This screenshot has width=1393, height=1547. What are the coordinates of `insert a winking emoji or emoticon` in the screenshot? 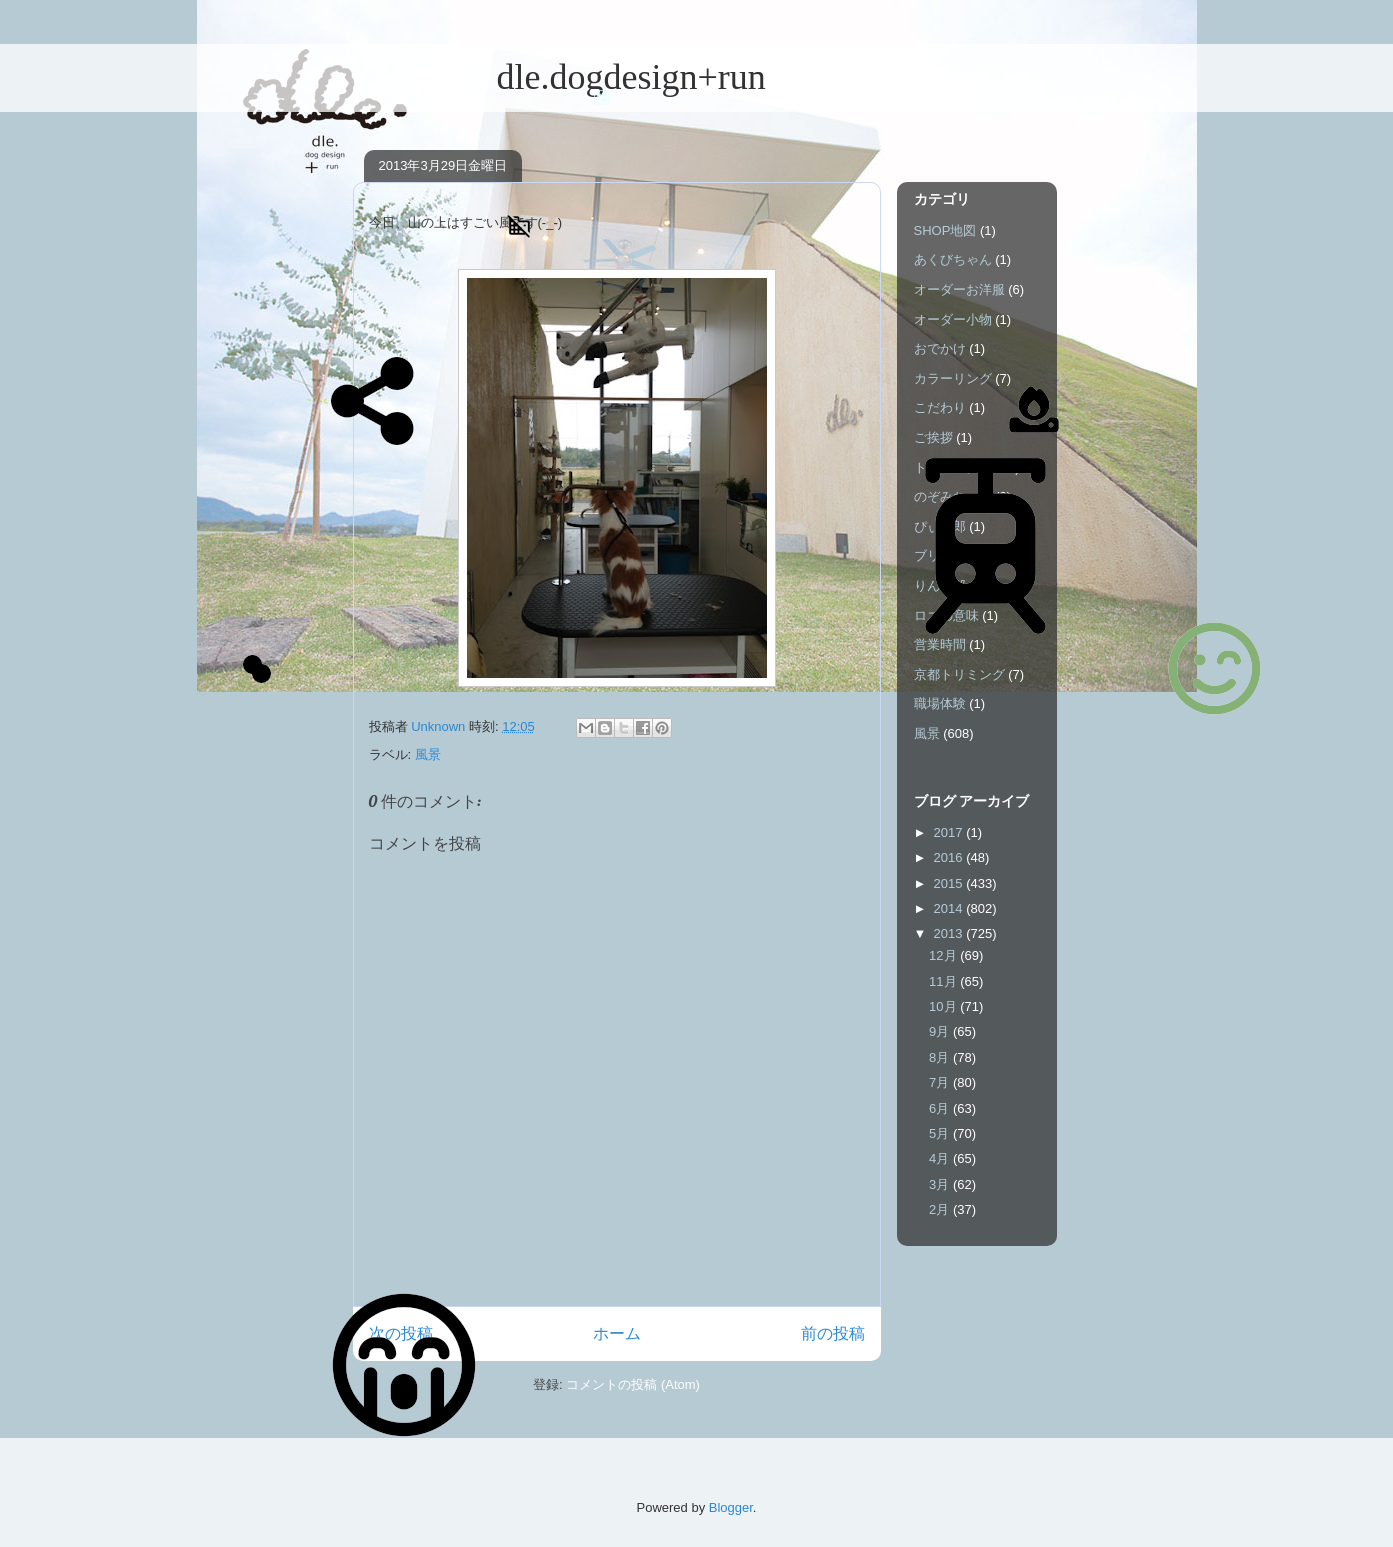 It's located at (1214, 668).